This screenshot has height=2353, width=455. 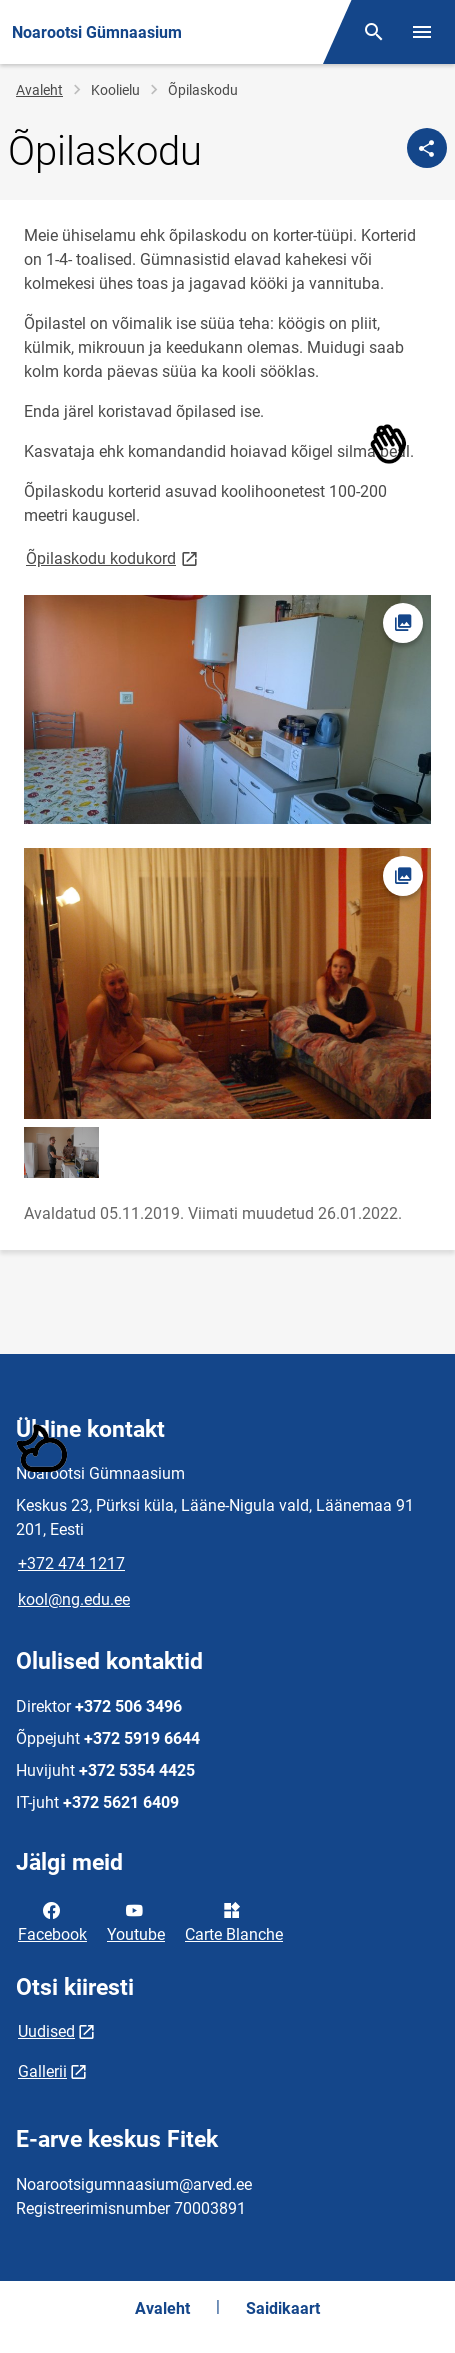 What do you see at coordinates (40, 1450) in the screenshot?
I see `indicates nighttime or evening weather conditions` at bounding box center [40, 1450].